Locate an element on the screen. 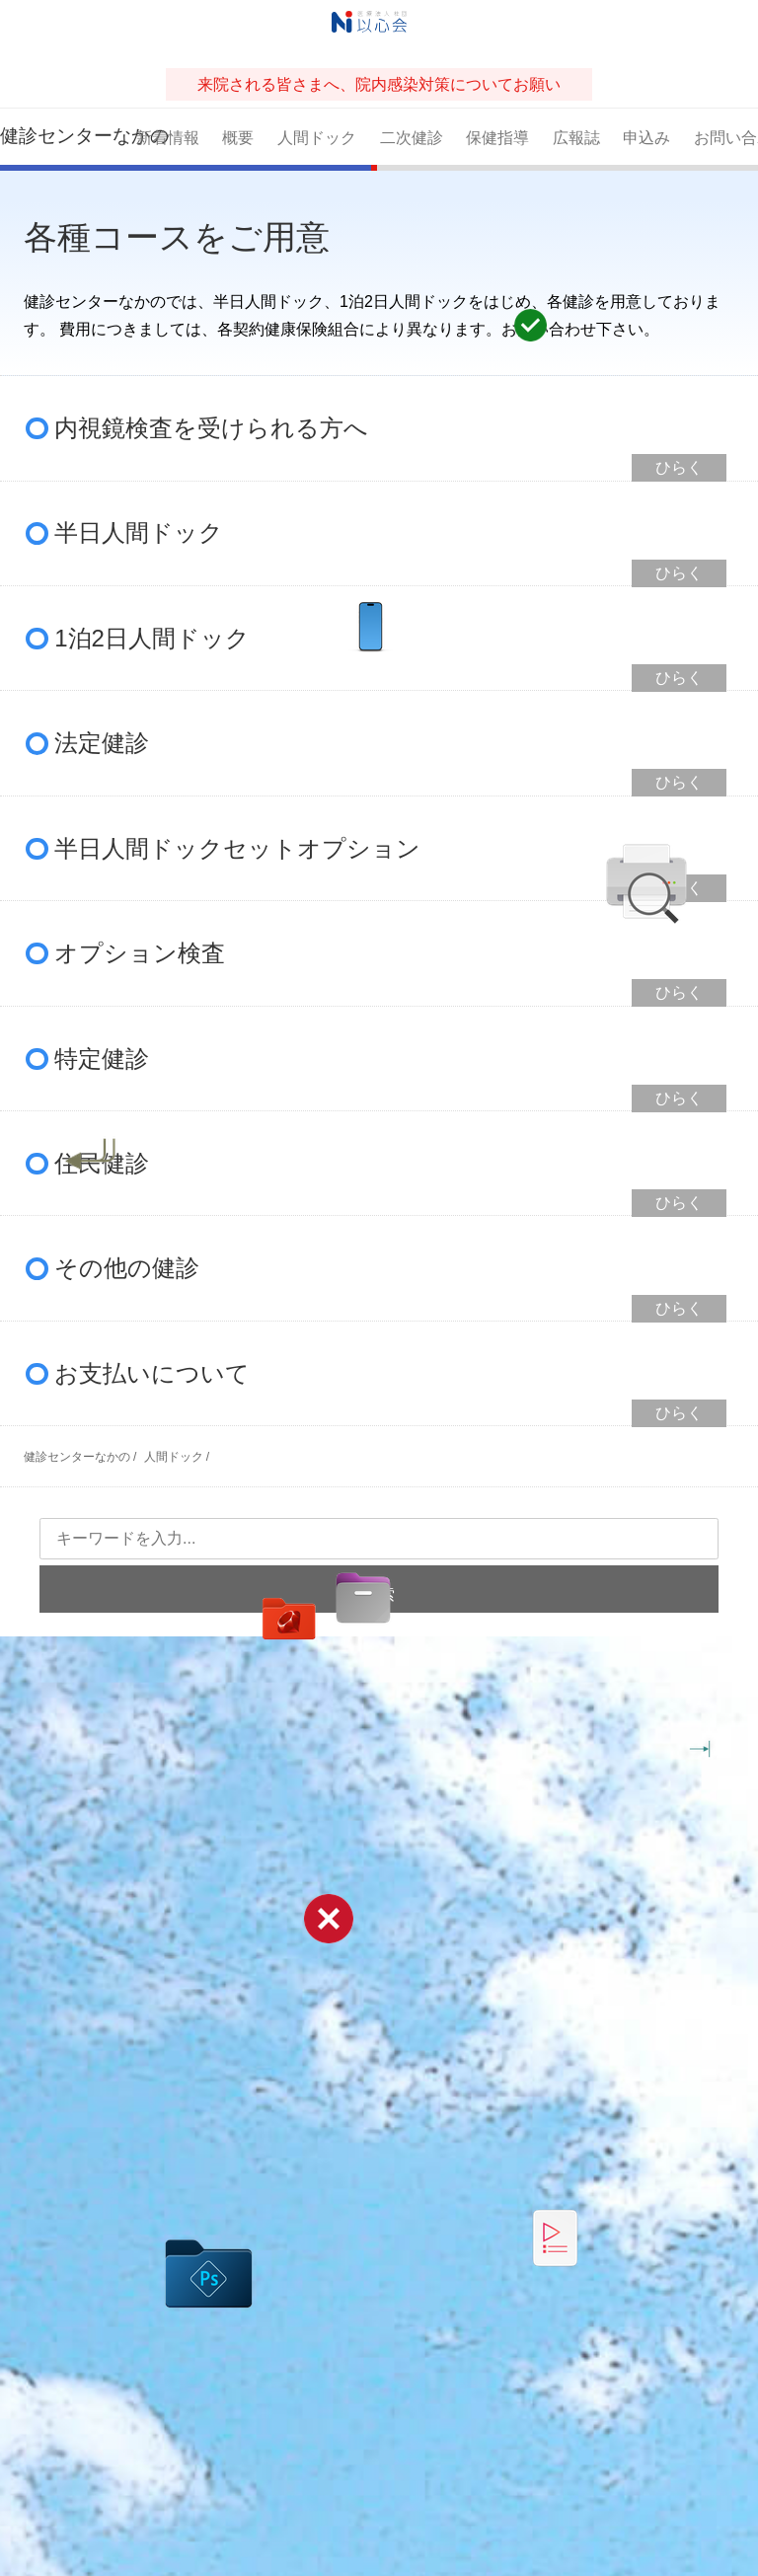 This screenshot has height=2576, width=758. reply to all recipients of an email is located at coordinates (89, 1150).